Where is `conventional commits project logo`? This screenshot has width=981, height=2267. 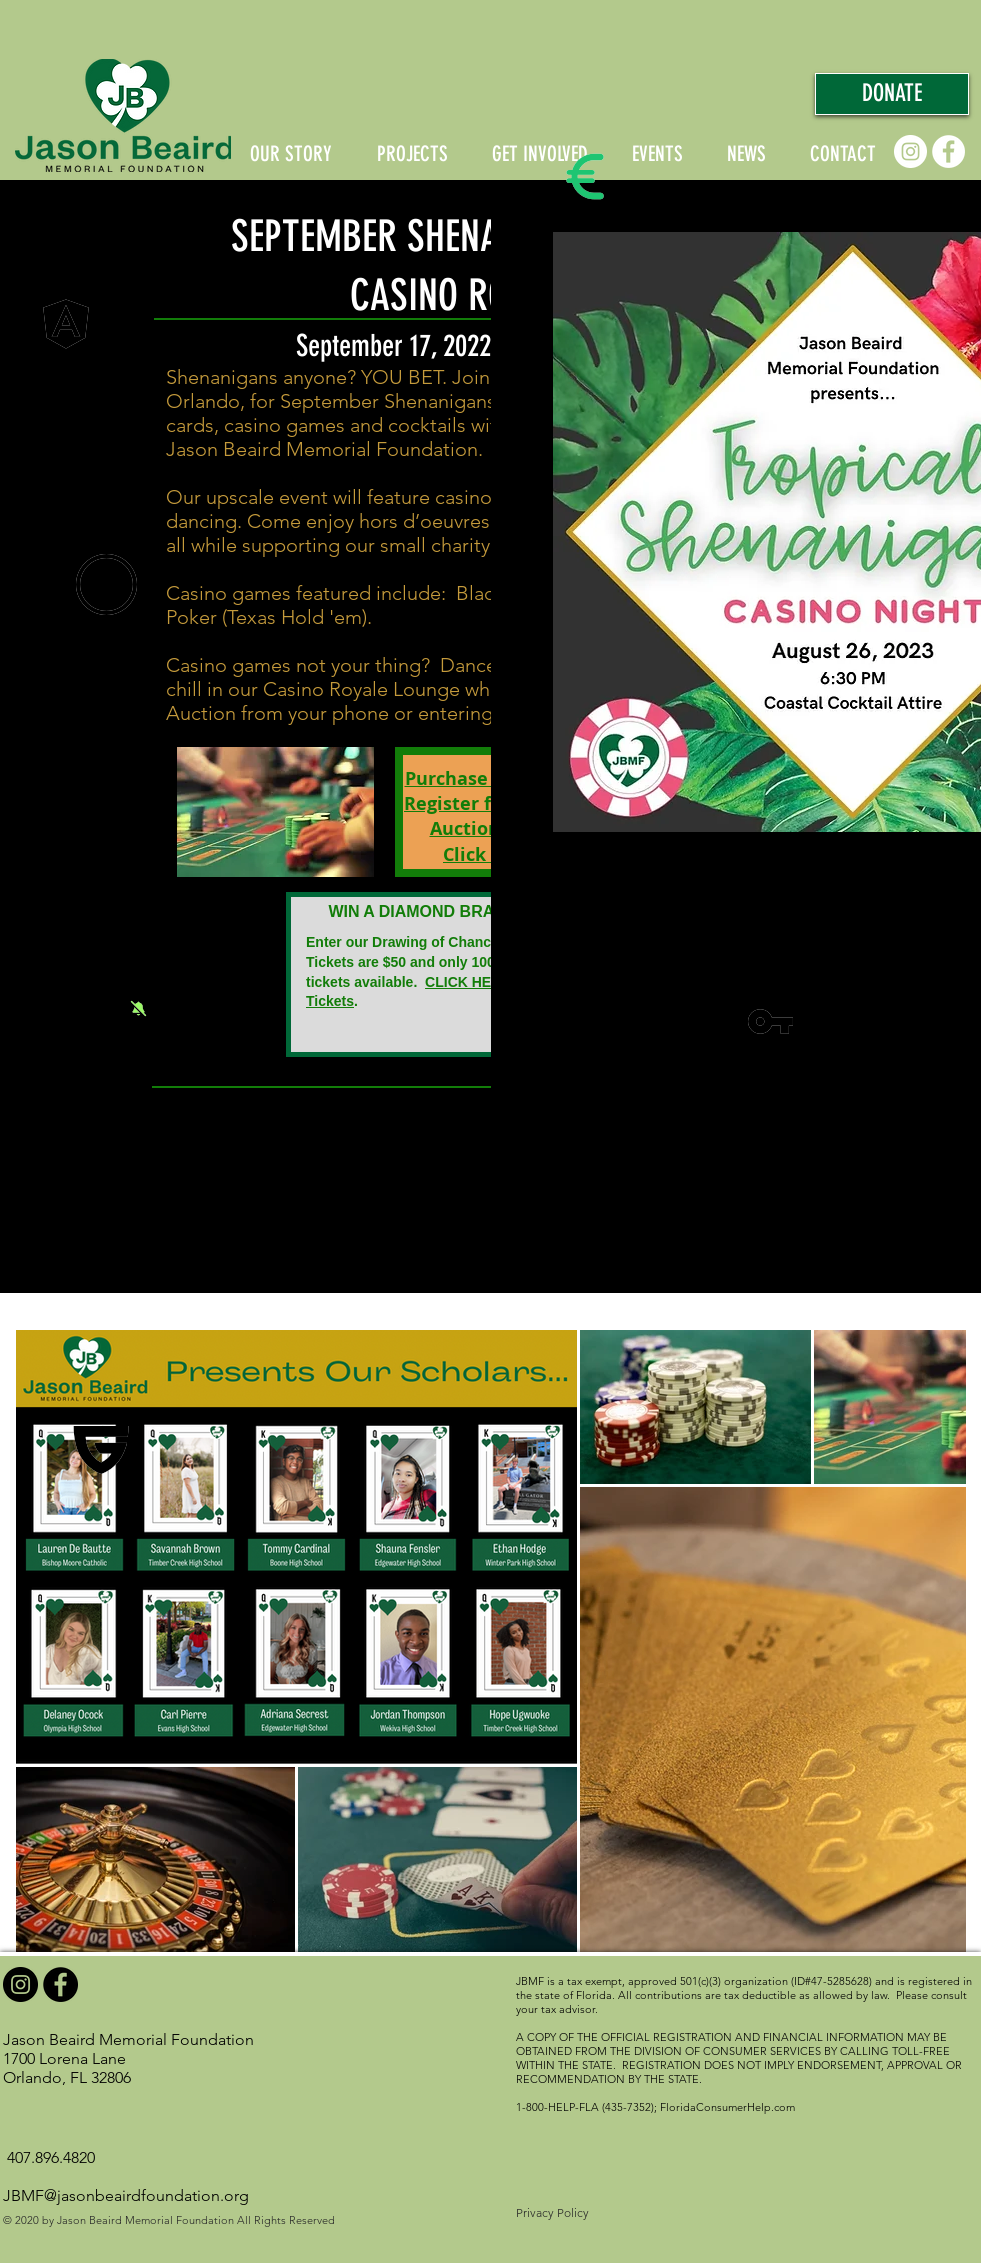
conventional commits project logo is located at coordinates (106, 584).